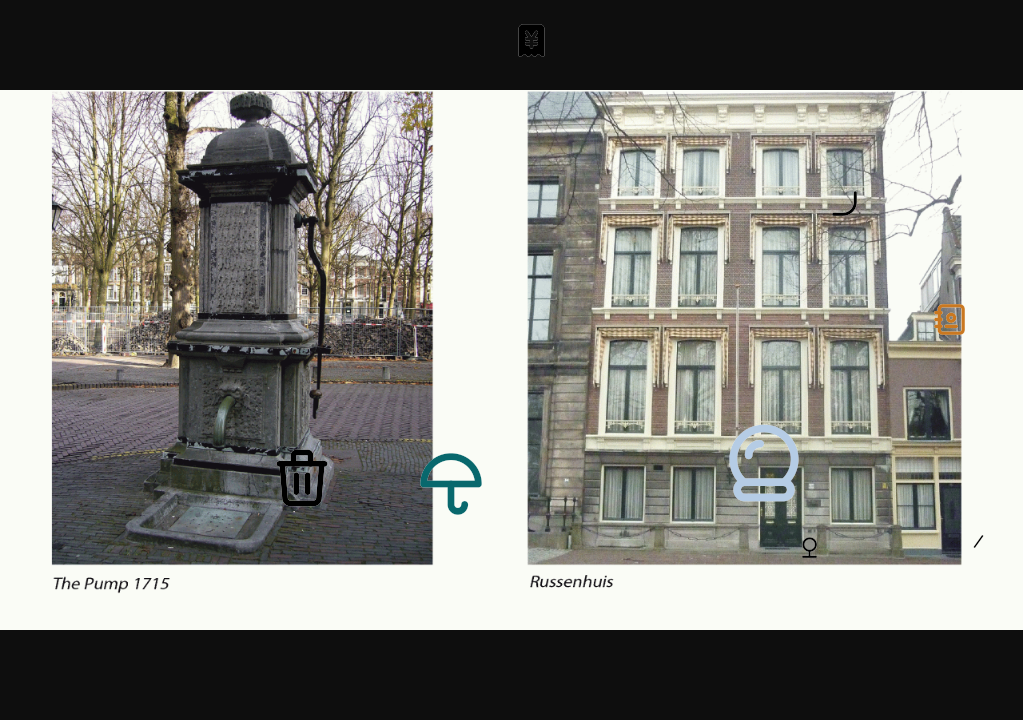  Describe the element at coordinates (949, 319) in the screenshot. I see `open your contacts list` at that location.